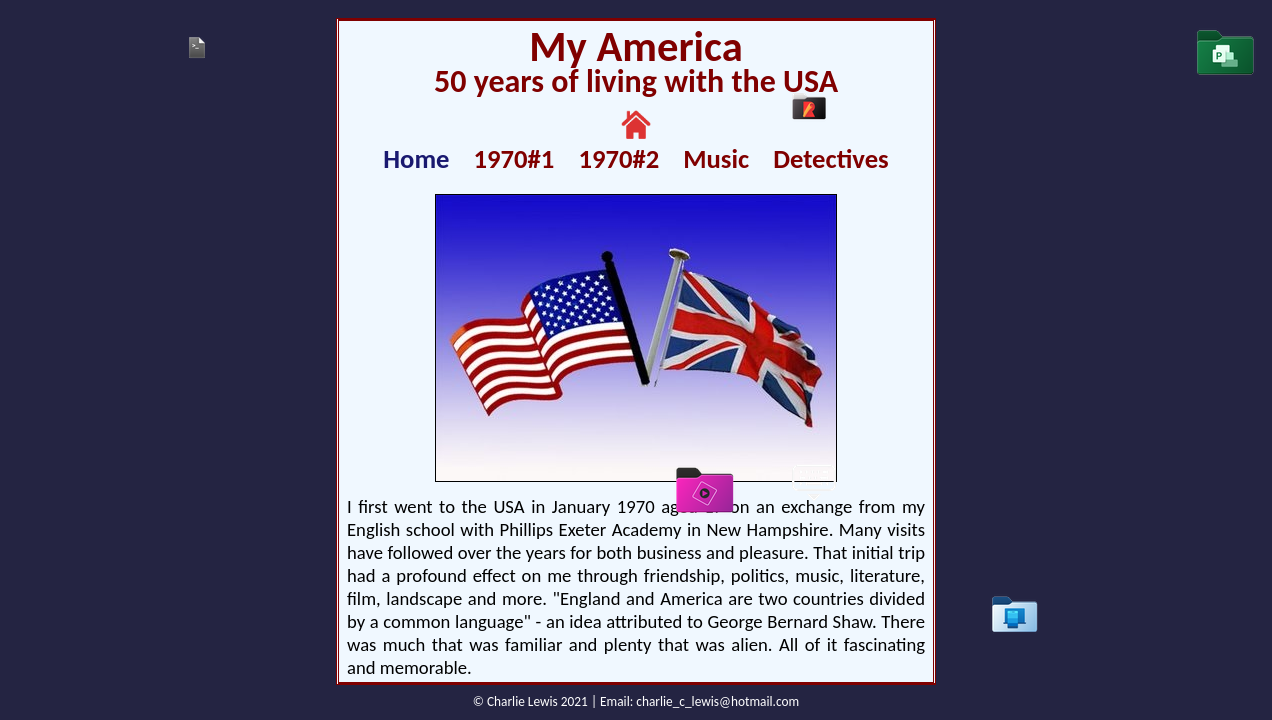 The height and width of the screenshot is (720, 1272). I want to click on hide the virtual keyboard, so click(814, 483).